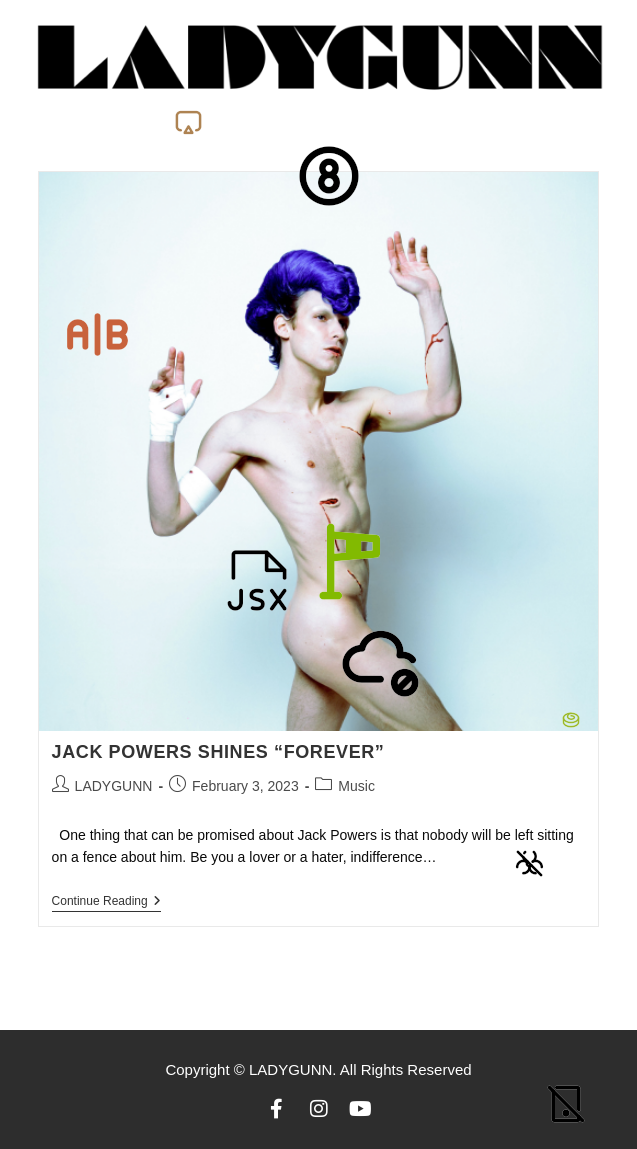  Describe the element at coordinates (259, 583) in the screenshot. I see `jsx file type indicator` at that location.